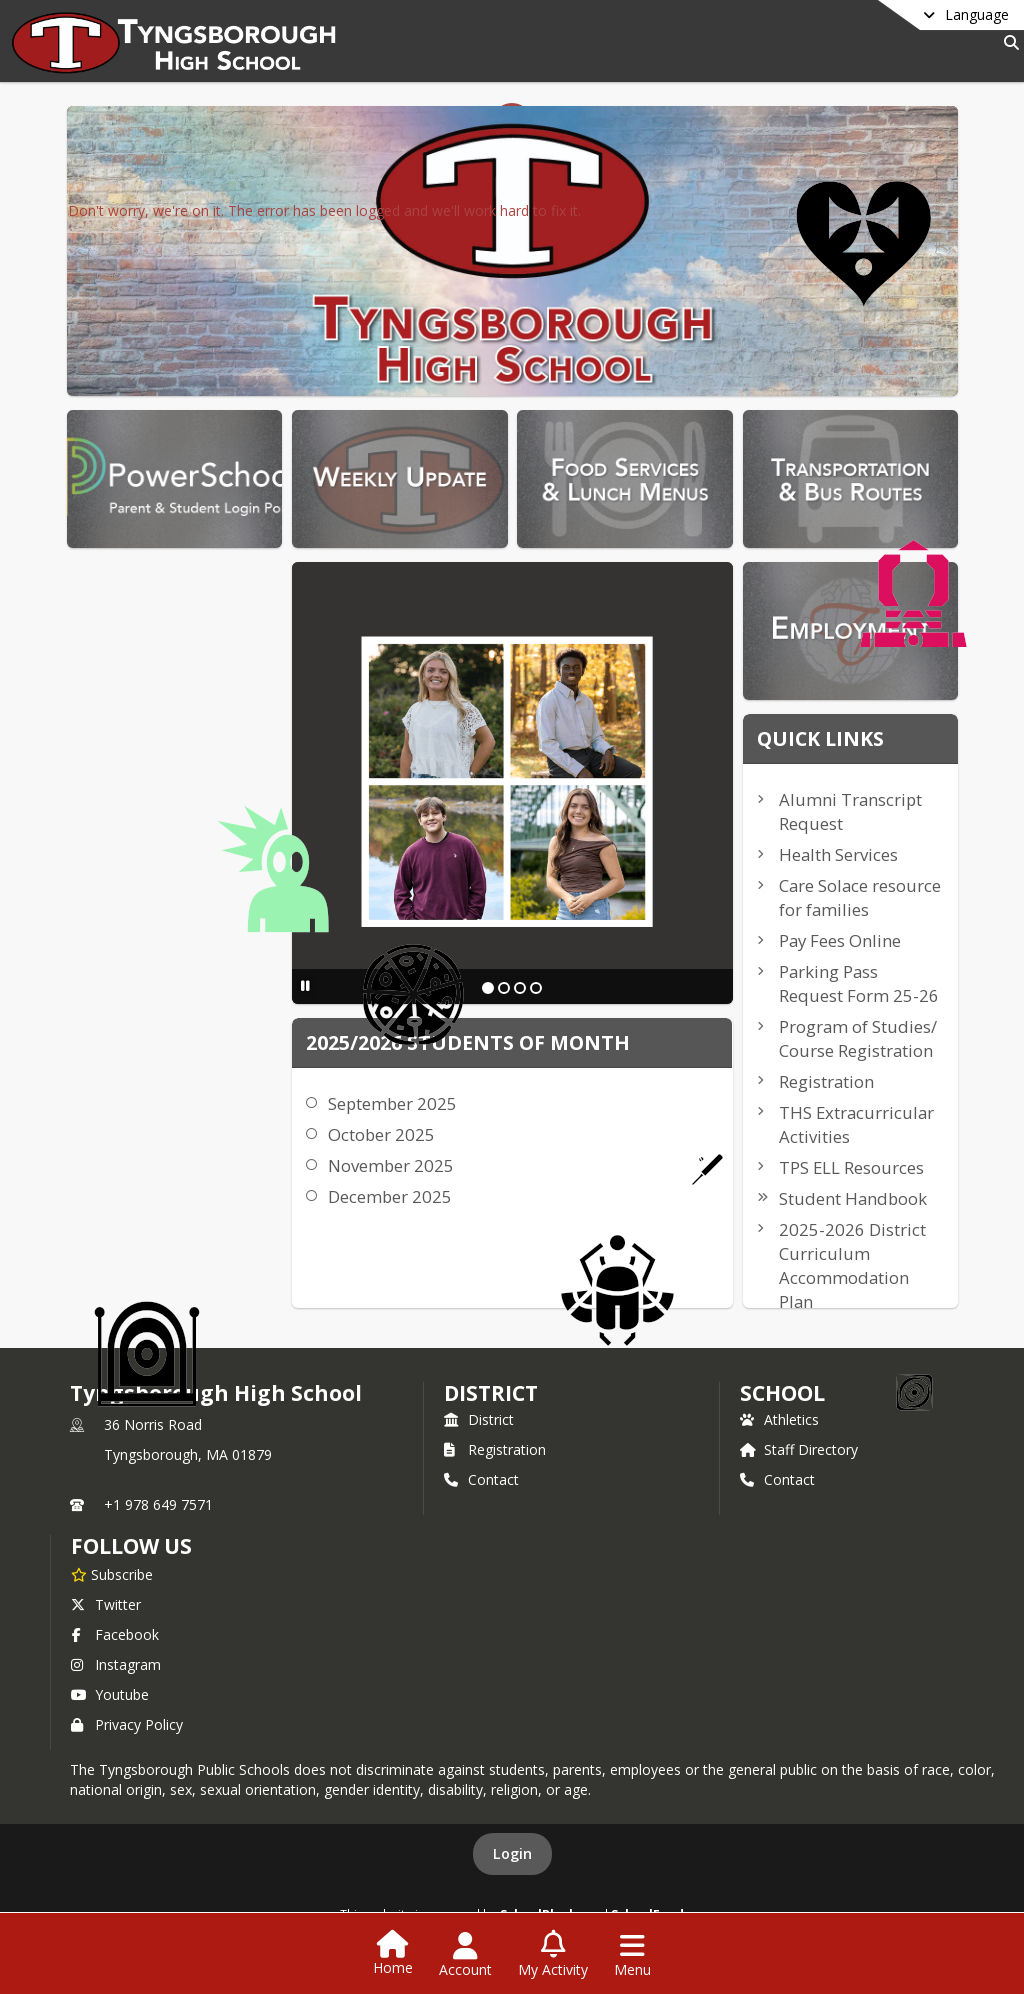 The image size is (1024, 1994). What do you see at coordinates (617, 1290) in the screenshot?
I see `indicates a flying insect enemy or creature type` at bounding box center [617, 1290].